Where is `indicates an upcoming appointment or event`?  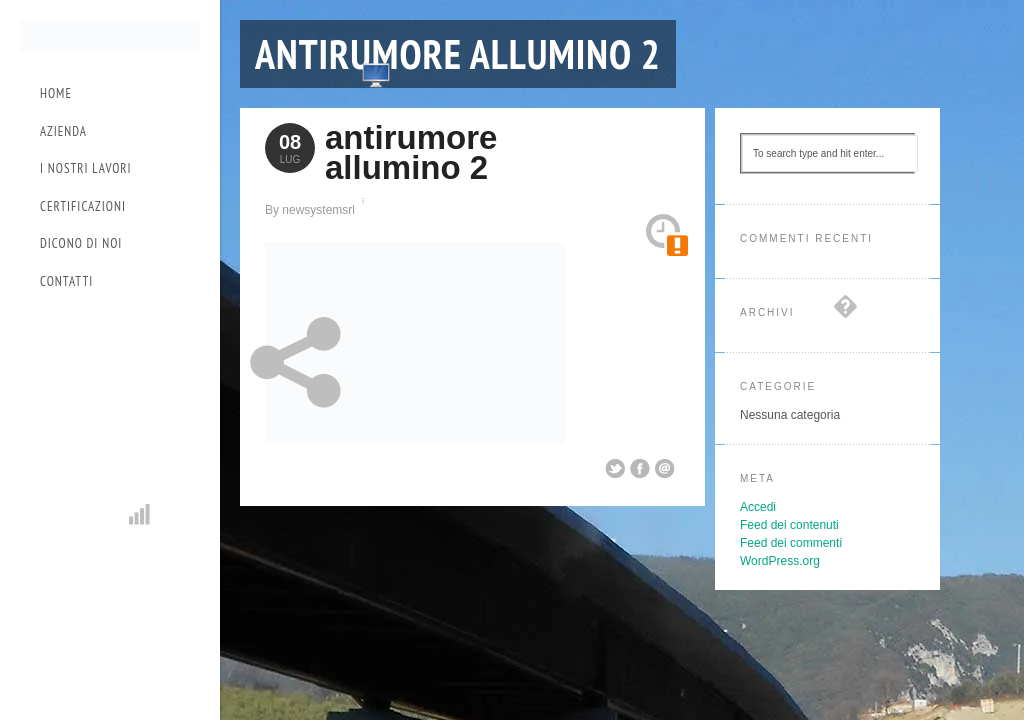
indicates an upcoming appointment or event is located at coordinates (667, 235).